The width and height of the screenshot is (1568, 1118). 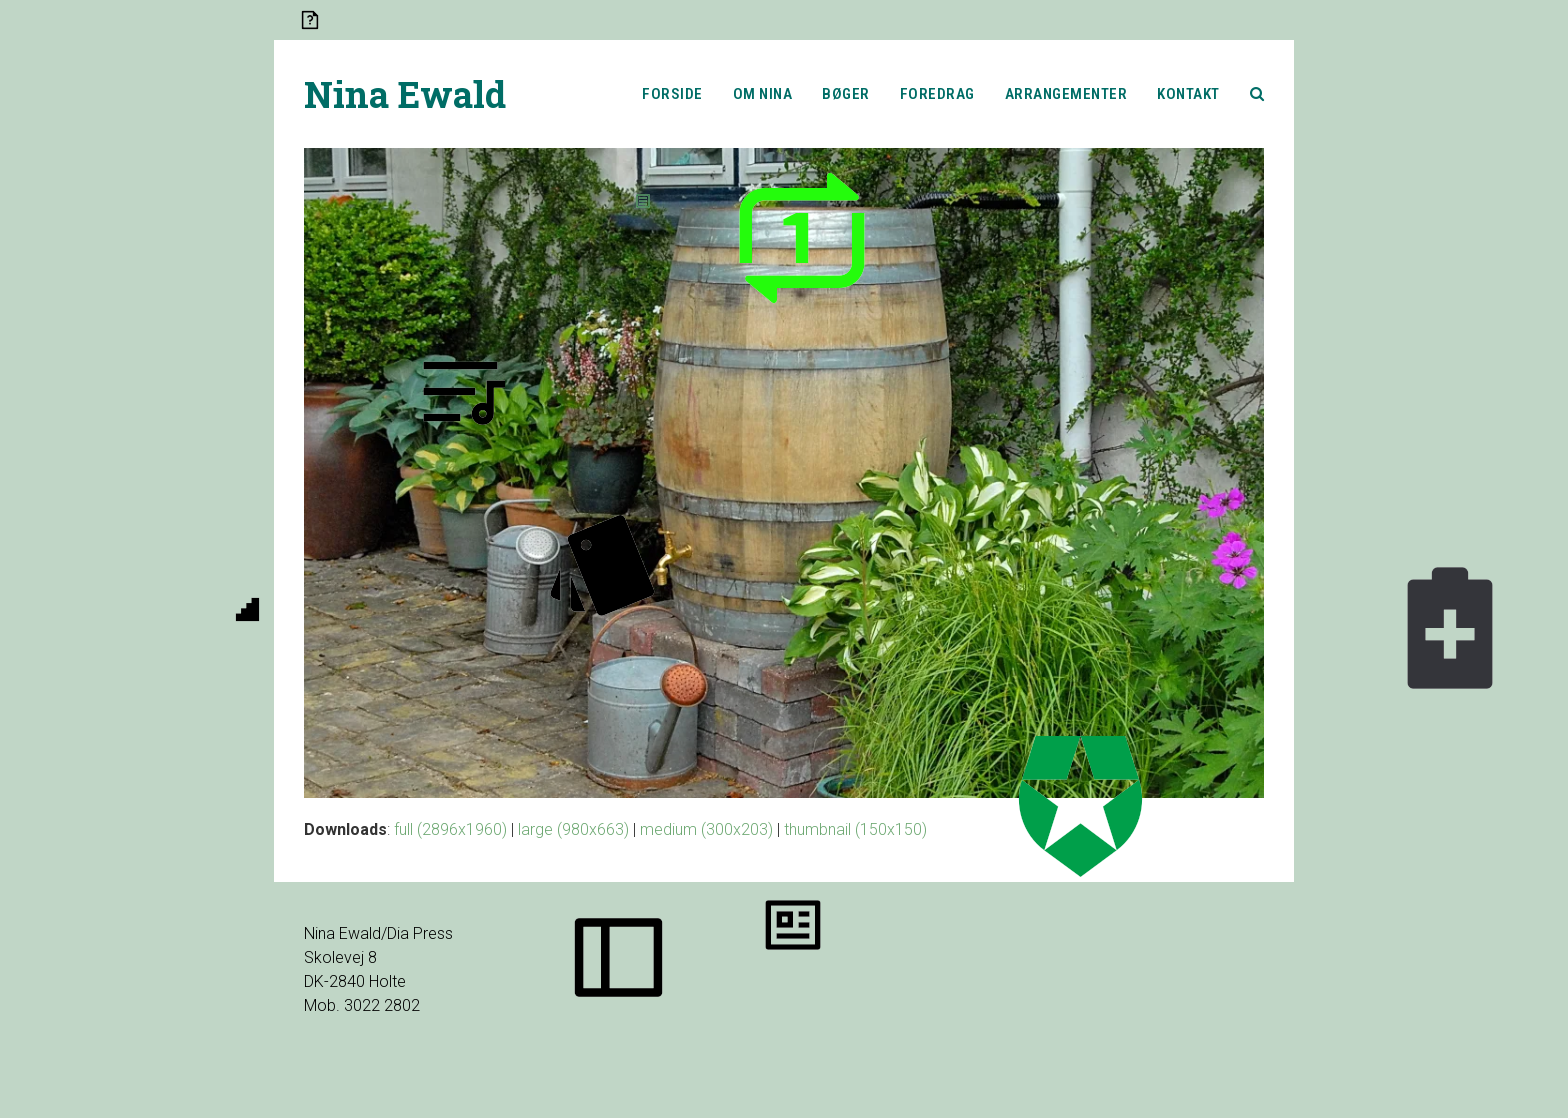 What do you see at coordinates (802, 238) in the screenshot?
I see `repeat the current track` at bounding box center [802, 238].